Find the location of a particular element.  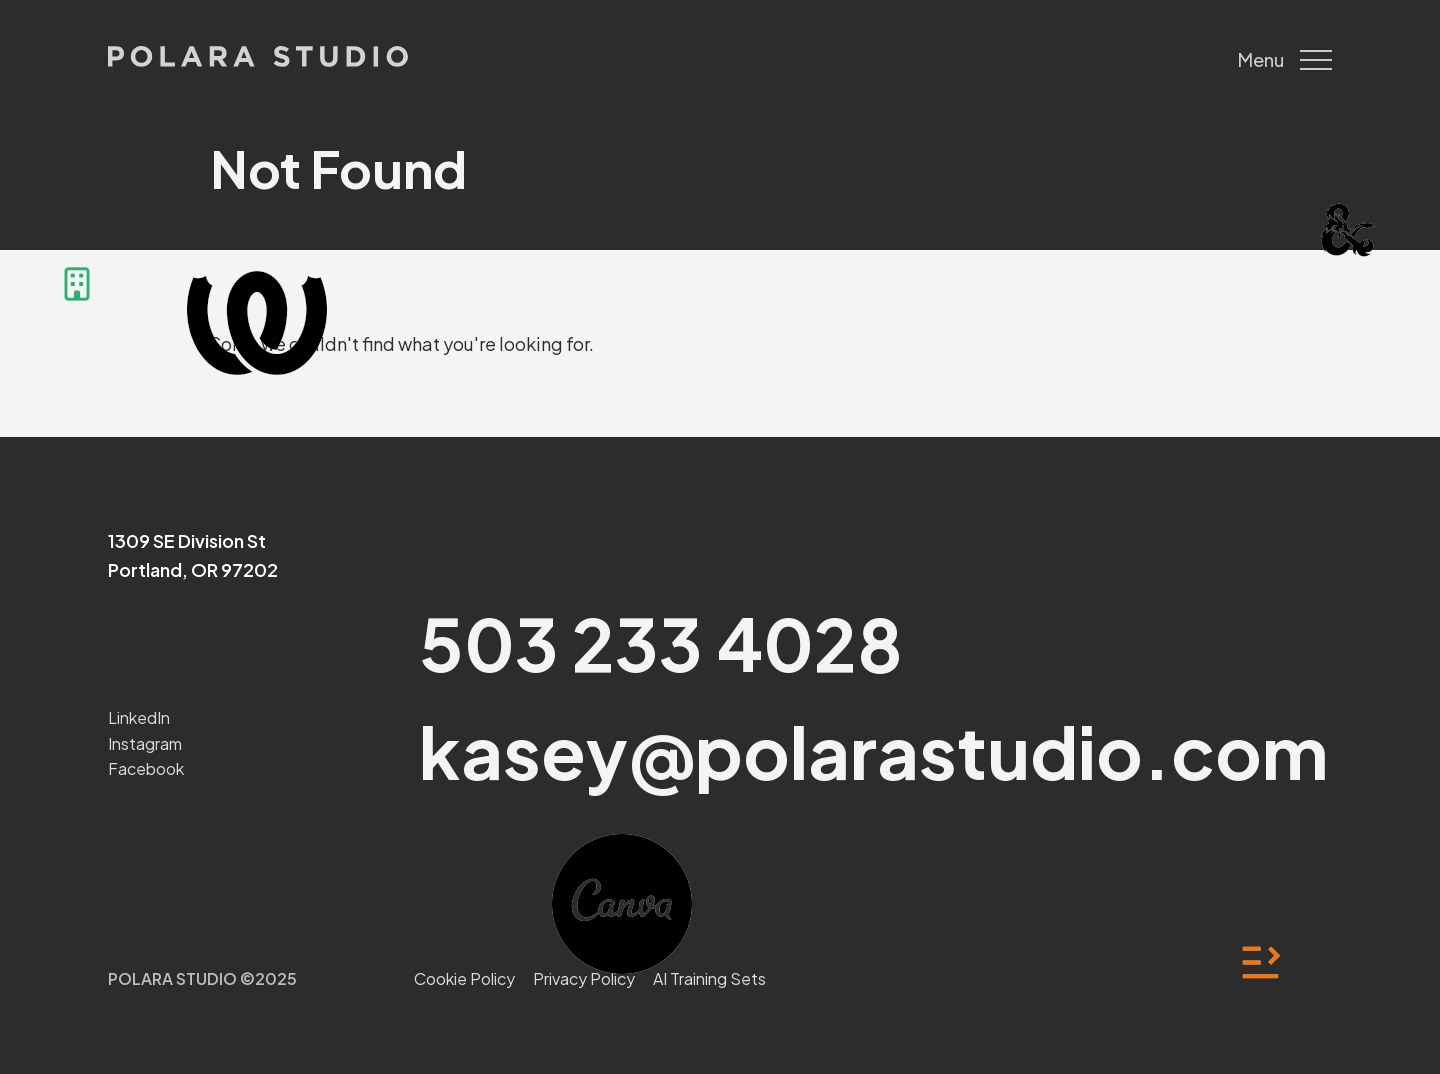

open weblate translation platform is located at coordinates (257, 323).